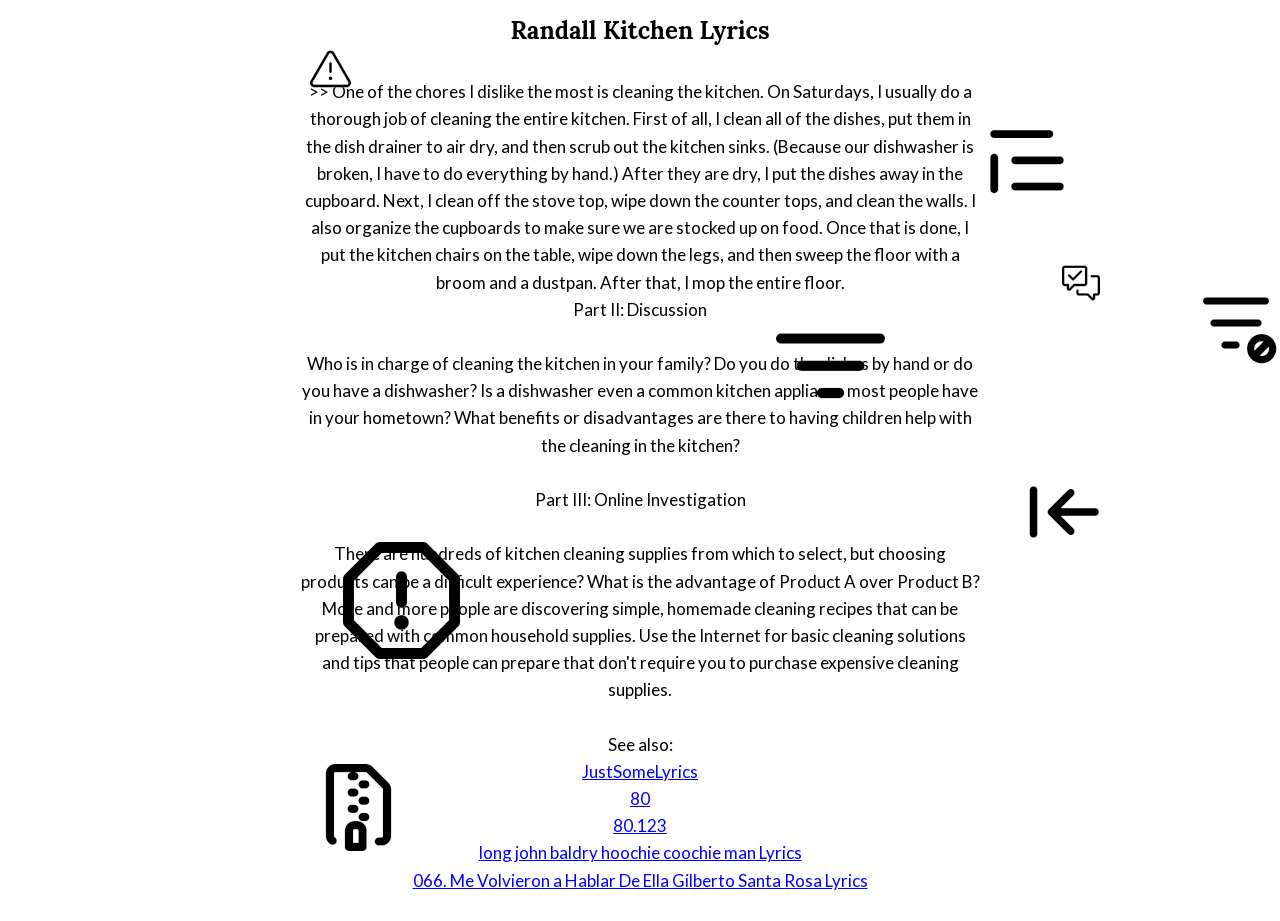 This screenshot has width=1280, height=921. Describe the element at coordinates (1081, 283) in the screenshot. I see `indicates a discussion has been closed or resolved` at that location.